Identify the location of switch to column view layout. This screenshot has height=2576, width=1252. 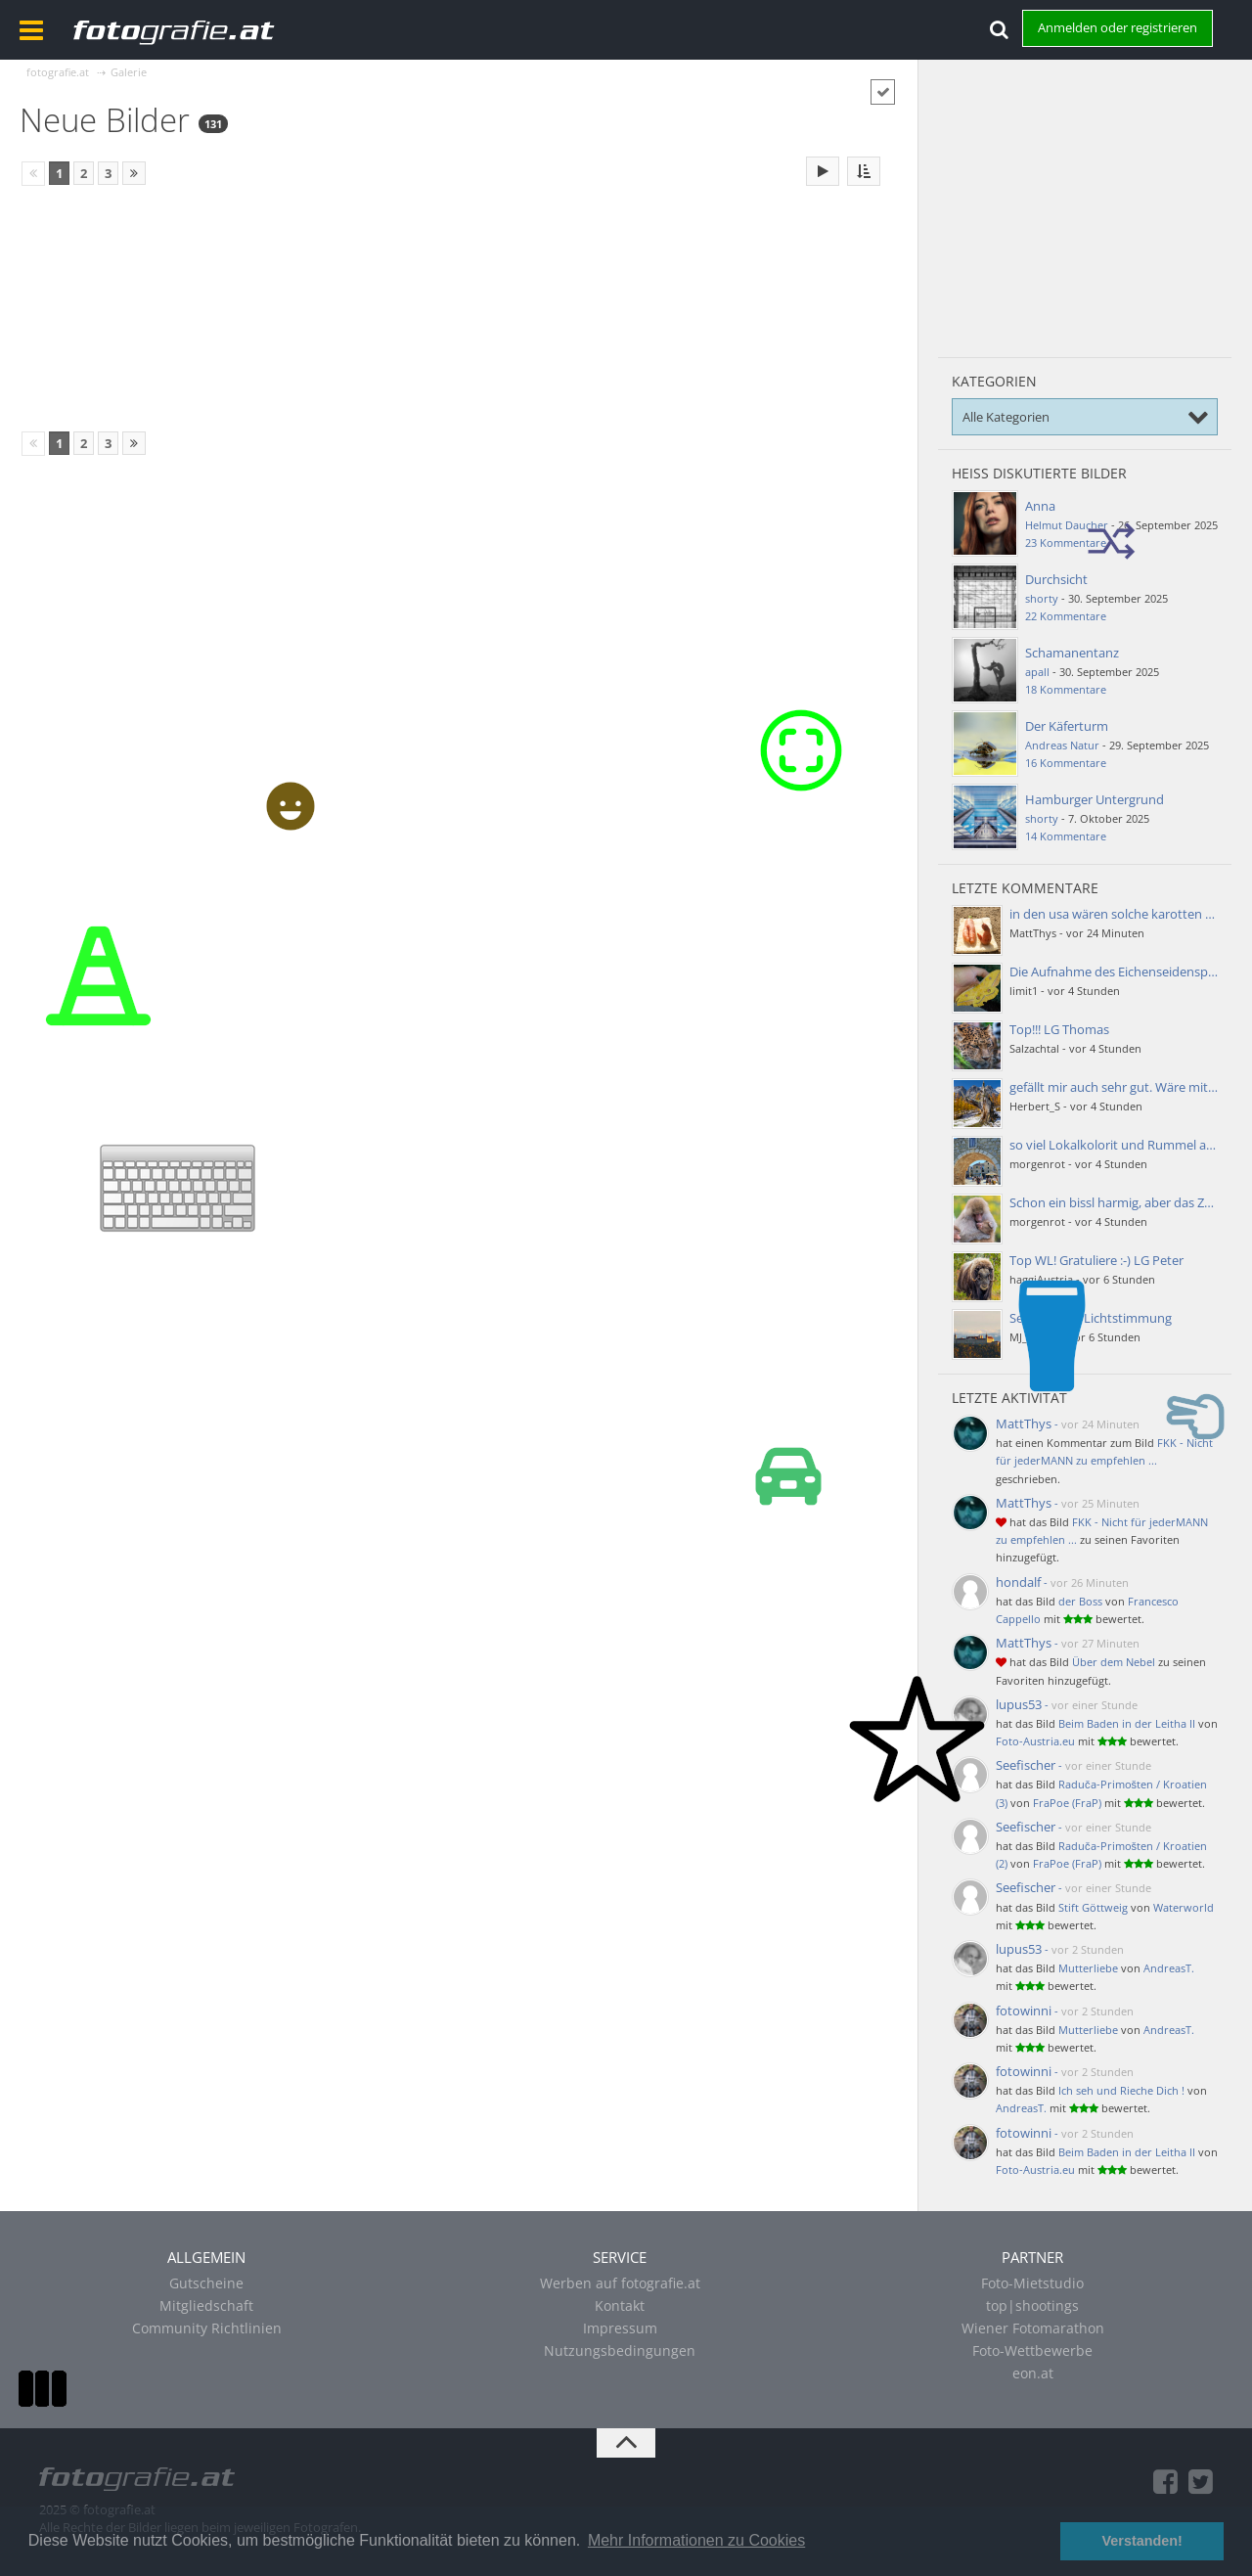
(41, 2390).